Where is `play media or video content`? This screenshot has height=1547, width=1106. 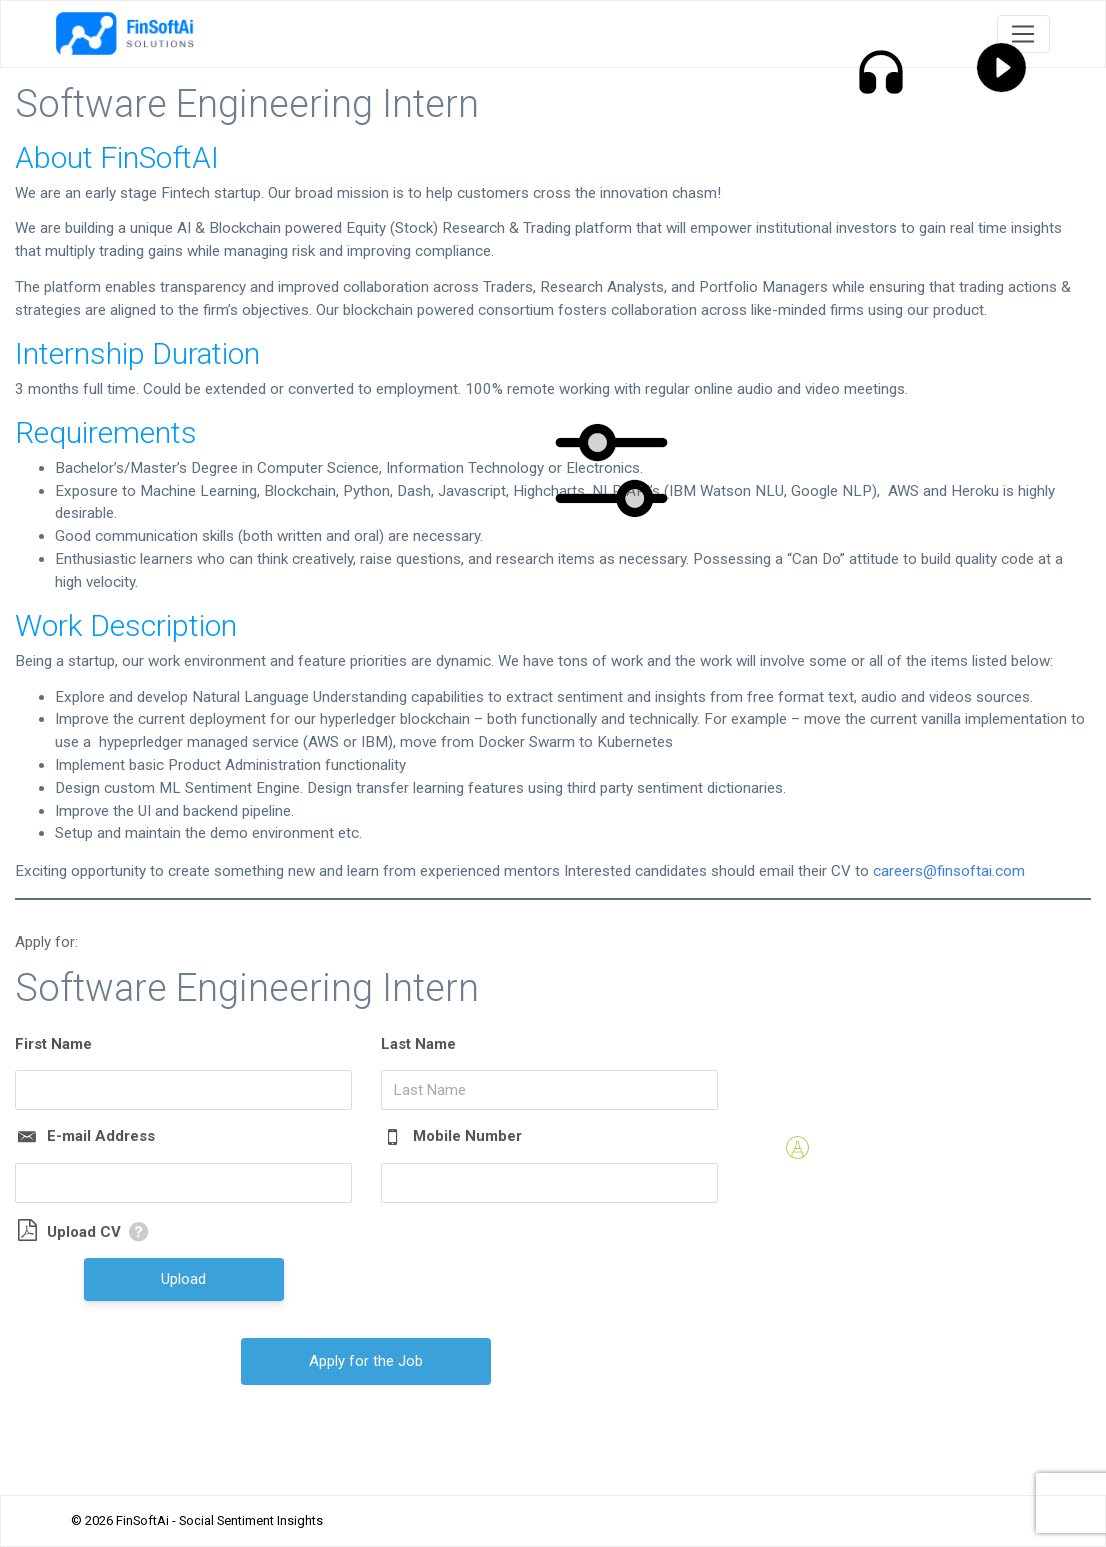 play media or video content is located at coordinates (1001, 67).